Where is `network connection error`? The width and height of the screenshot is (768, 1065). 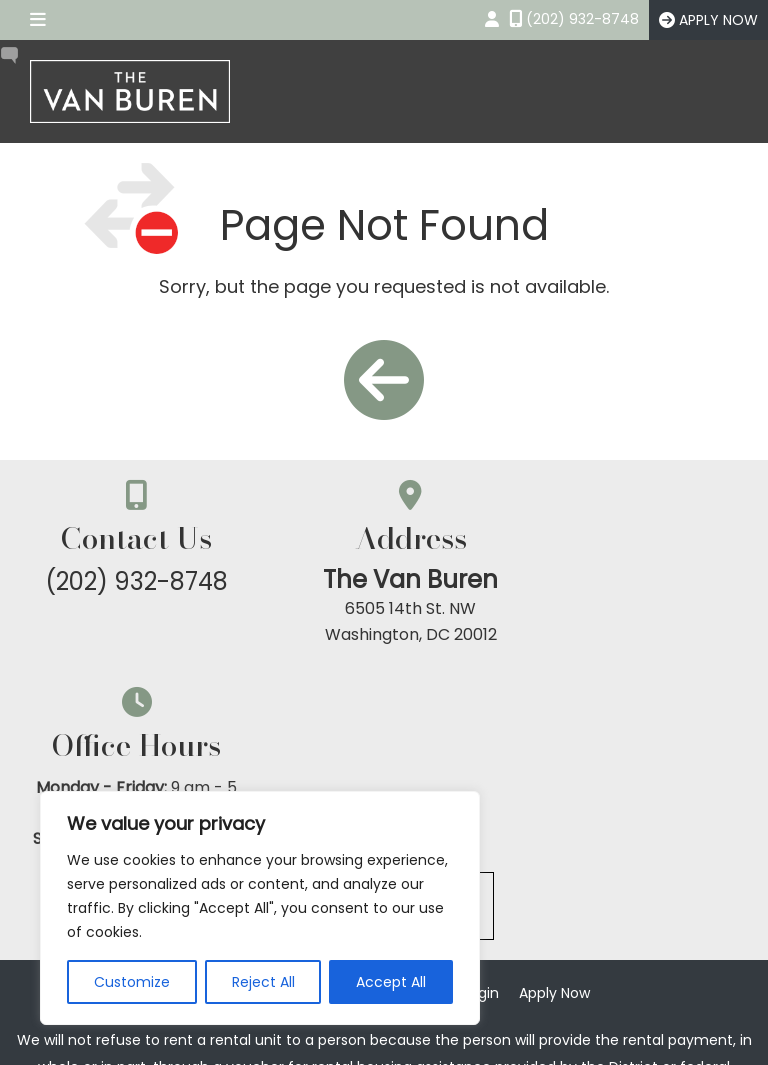
network connection error is located at coordinates (129, 205).